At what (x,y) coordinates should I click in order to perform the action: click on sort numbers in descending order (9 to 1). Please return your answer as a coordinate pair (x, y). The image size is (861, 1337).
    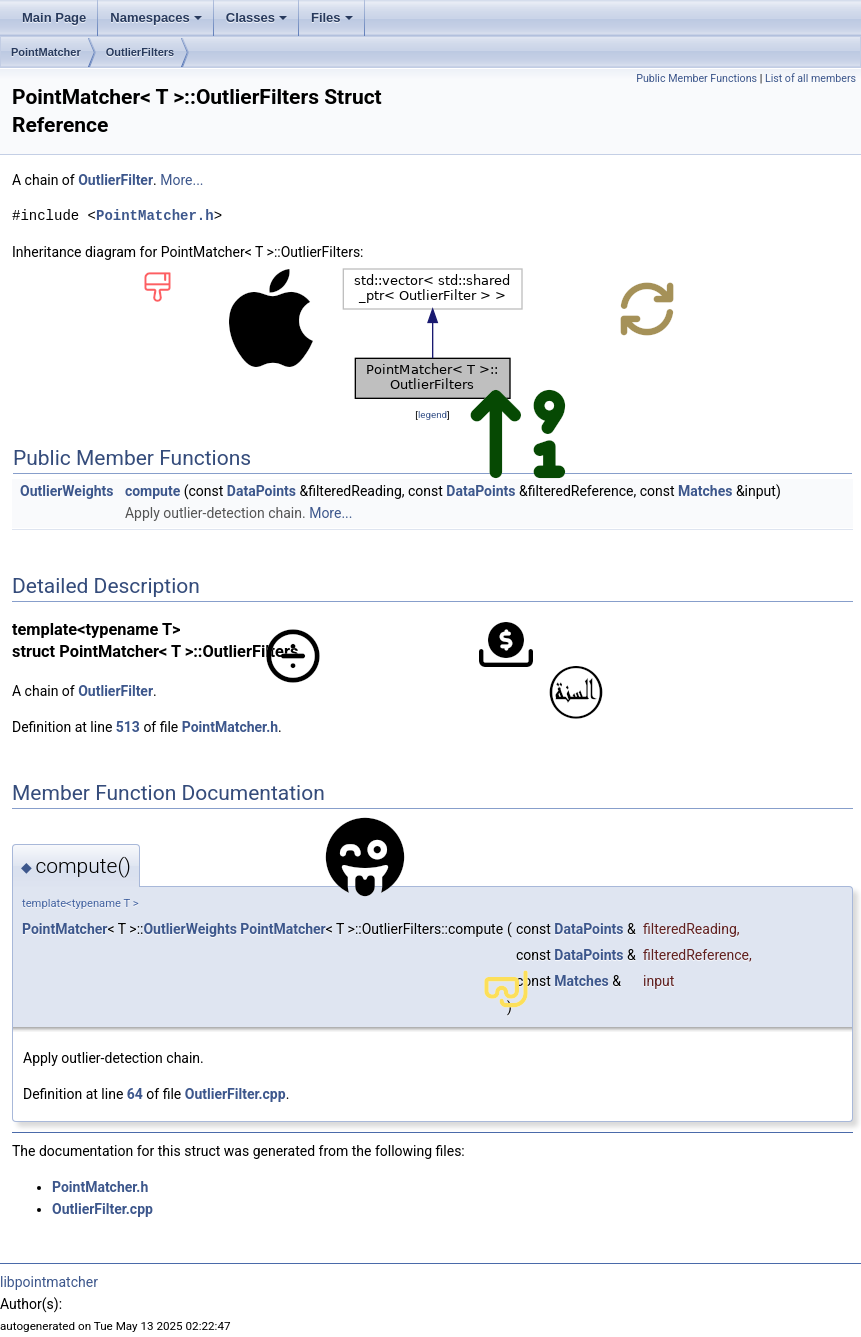
    Looking at the image, I should click on (521, 434).